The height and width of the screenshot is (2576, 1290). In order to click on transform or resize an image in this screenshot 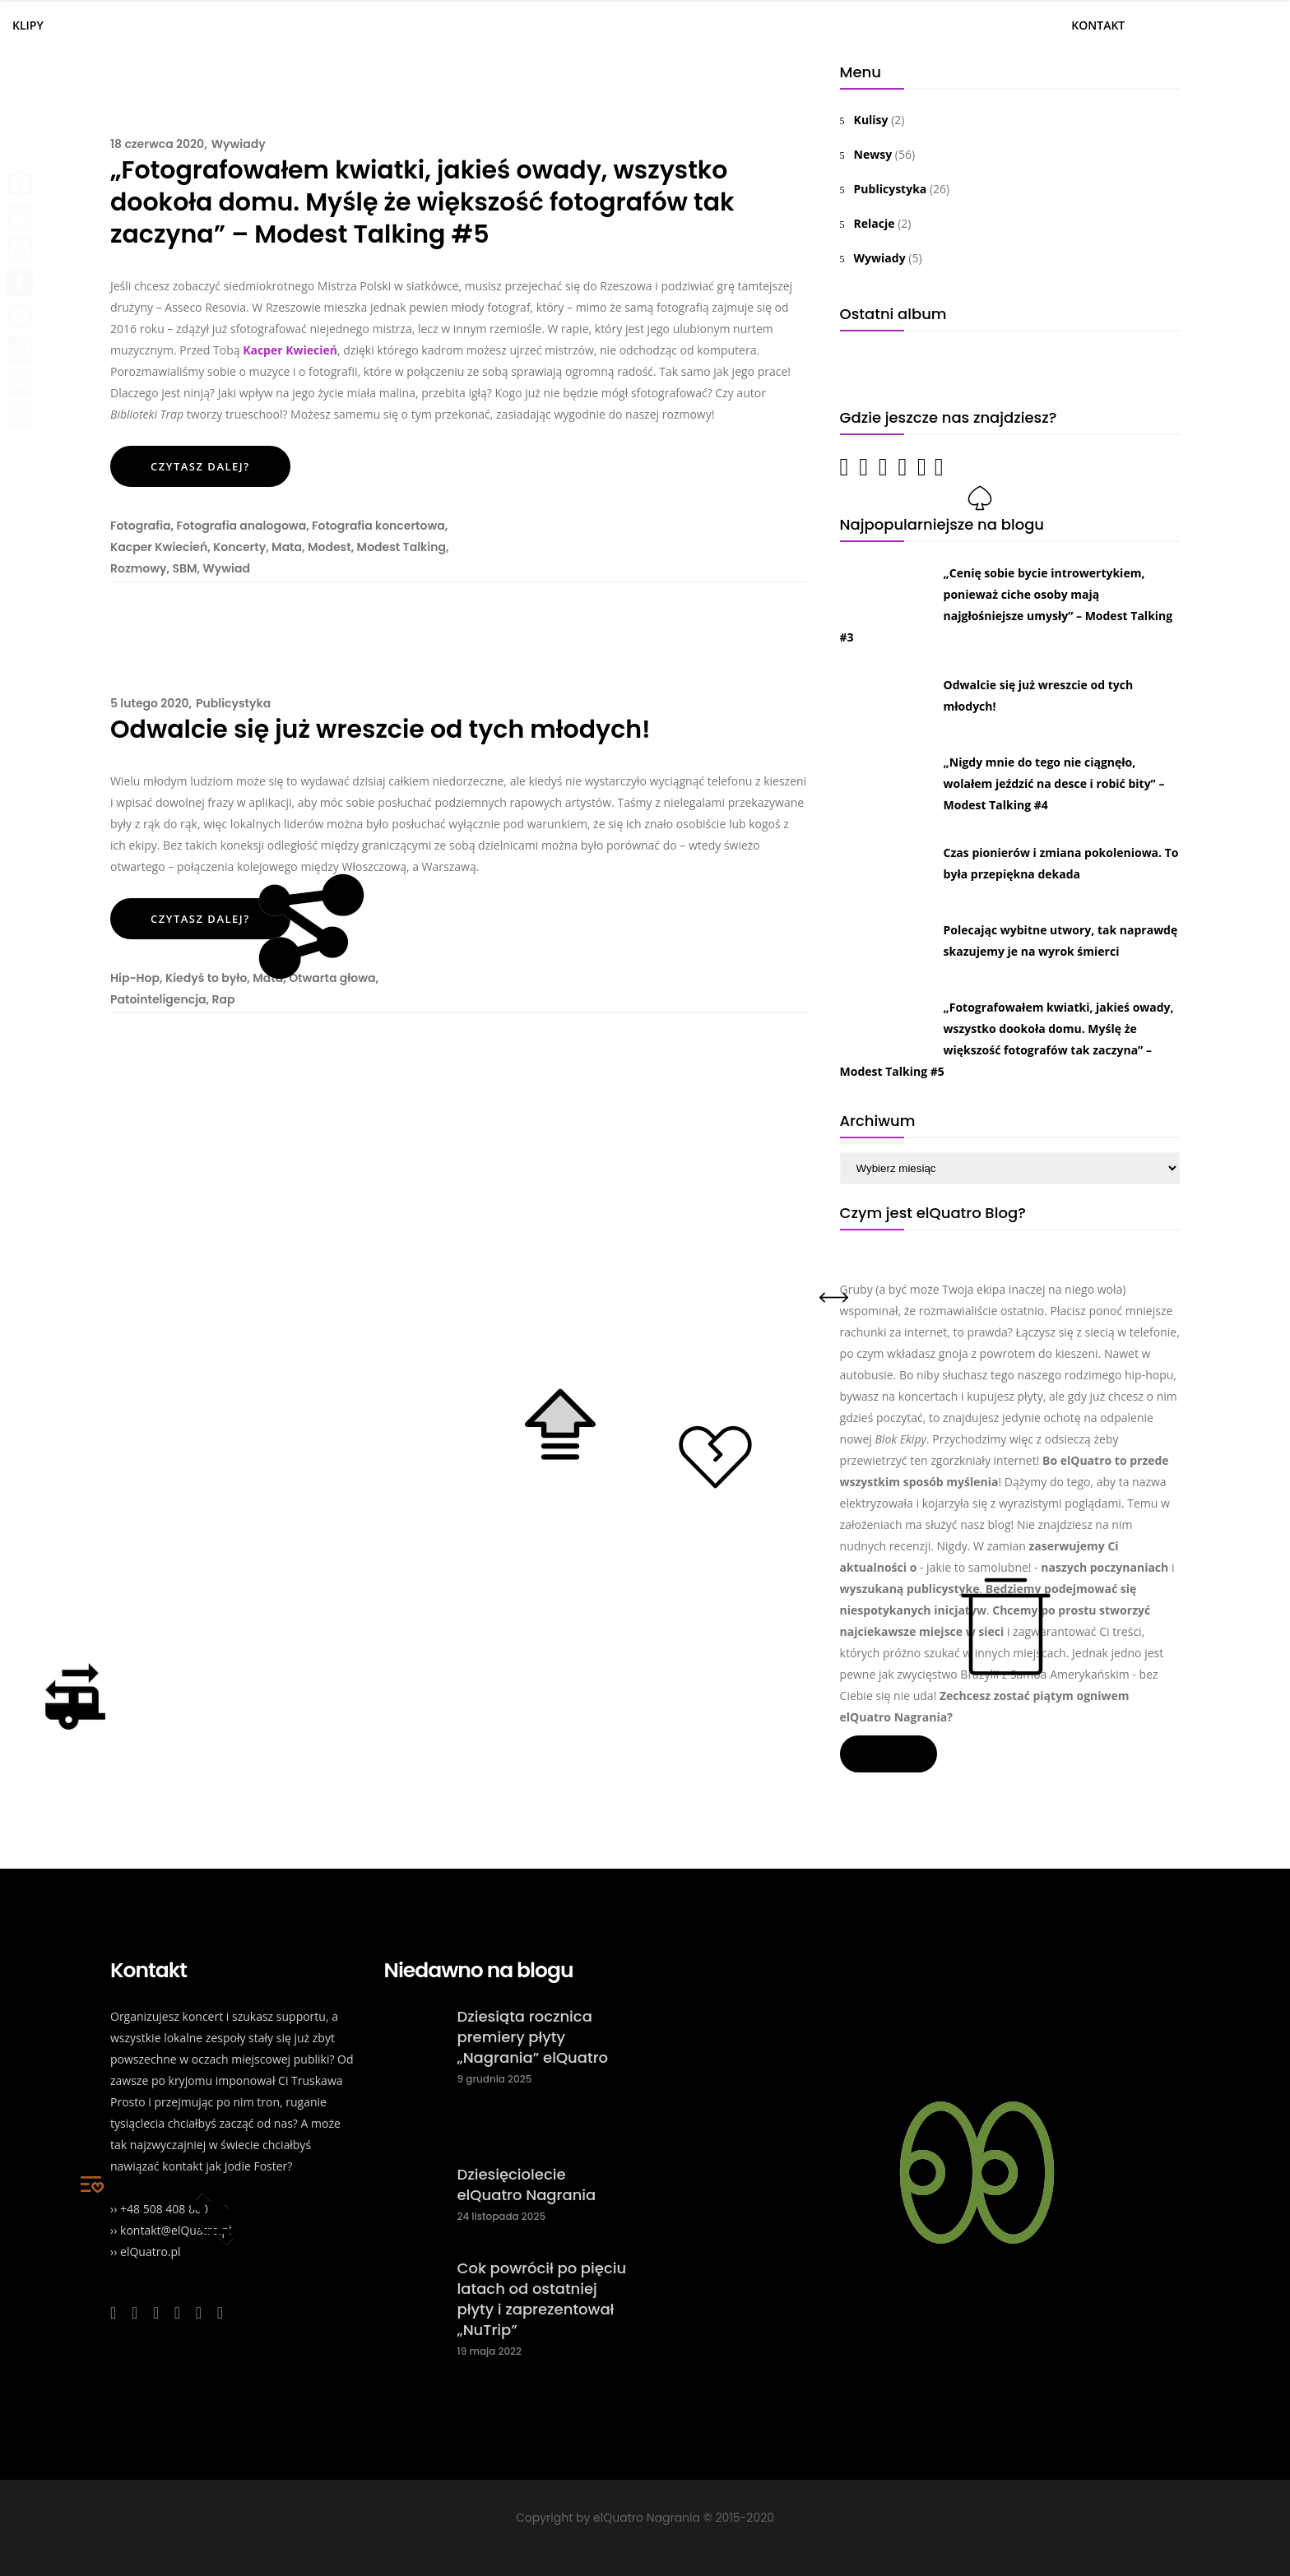, I will do `click(214, 2219)`.